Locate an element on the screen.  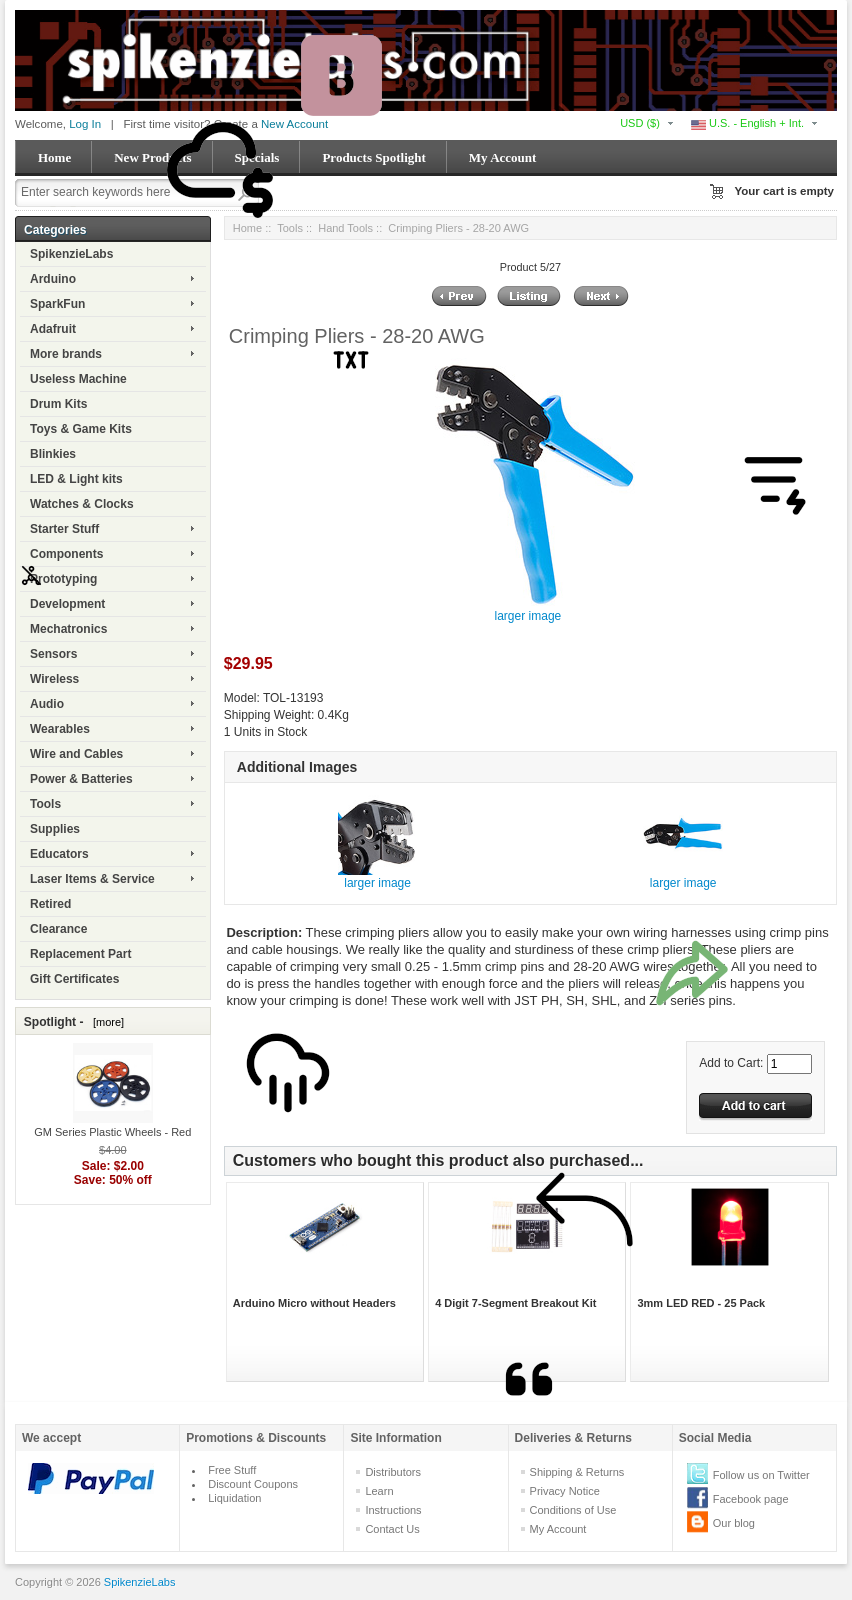
indicates a plain text file format is located at coordinates (351, 360).